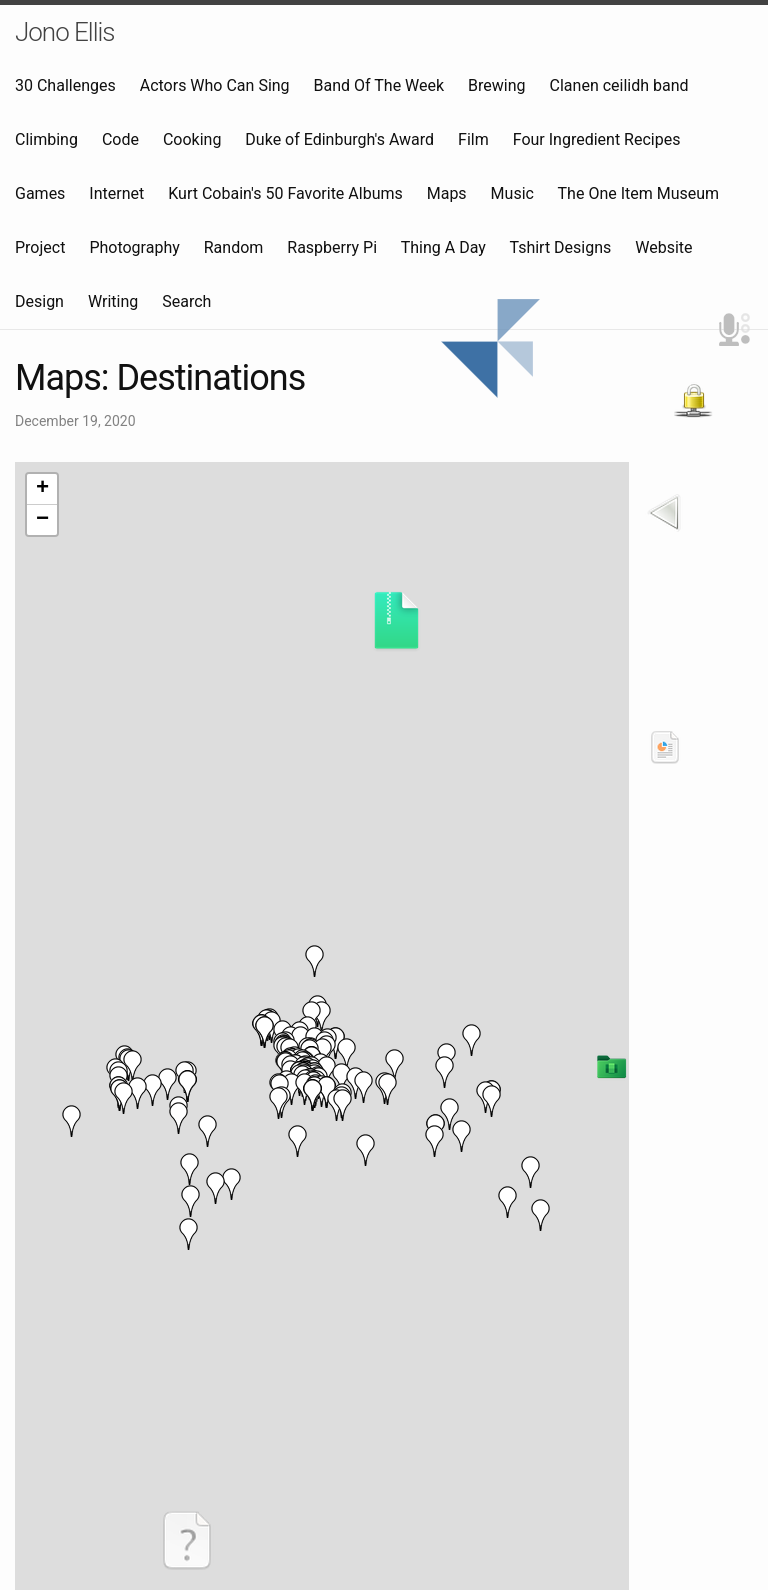  Describe the element at coordinates (611, 1067) in the screenshot. I see `open windows subsystem for android files` at that location.